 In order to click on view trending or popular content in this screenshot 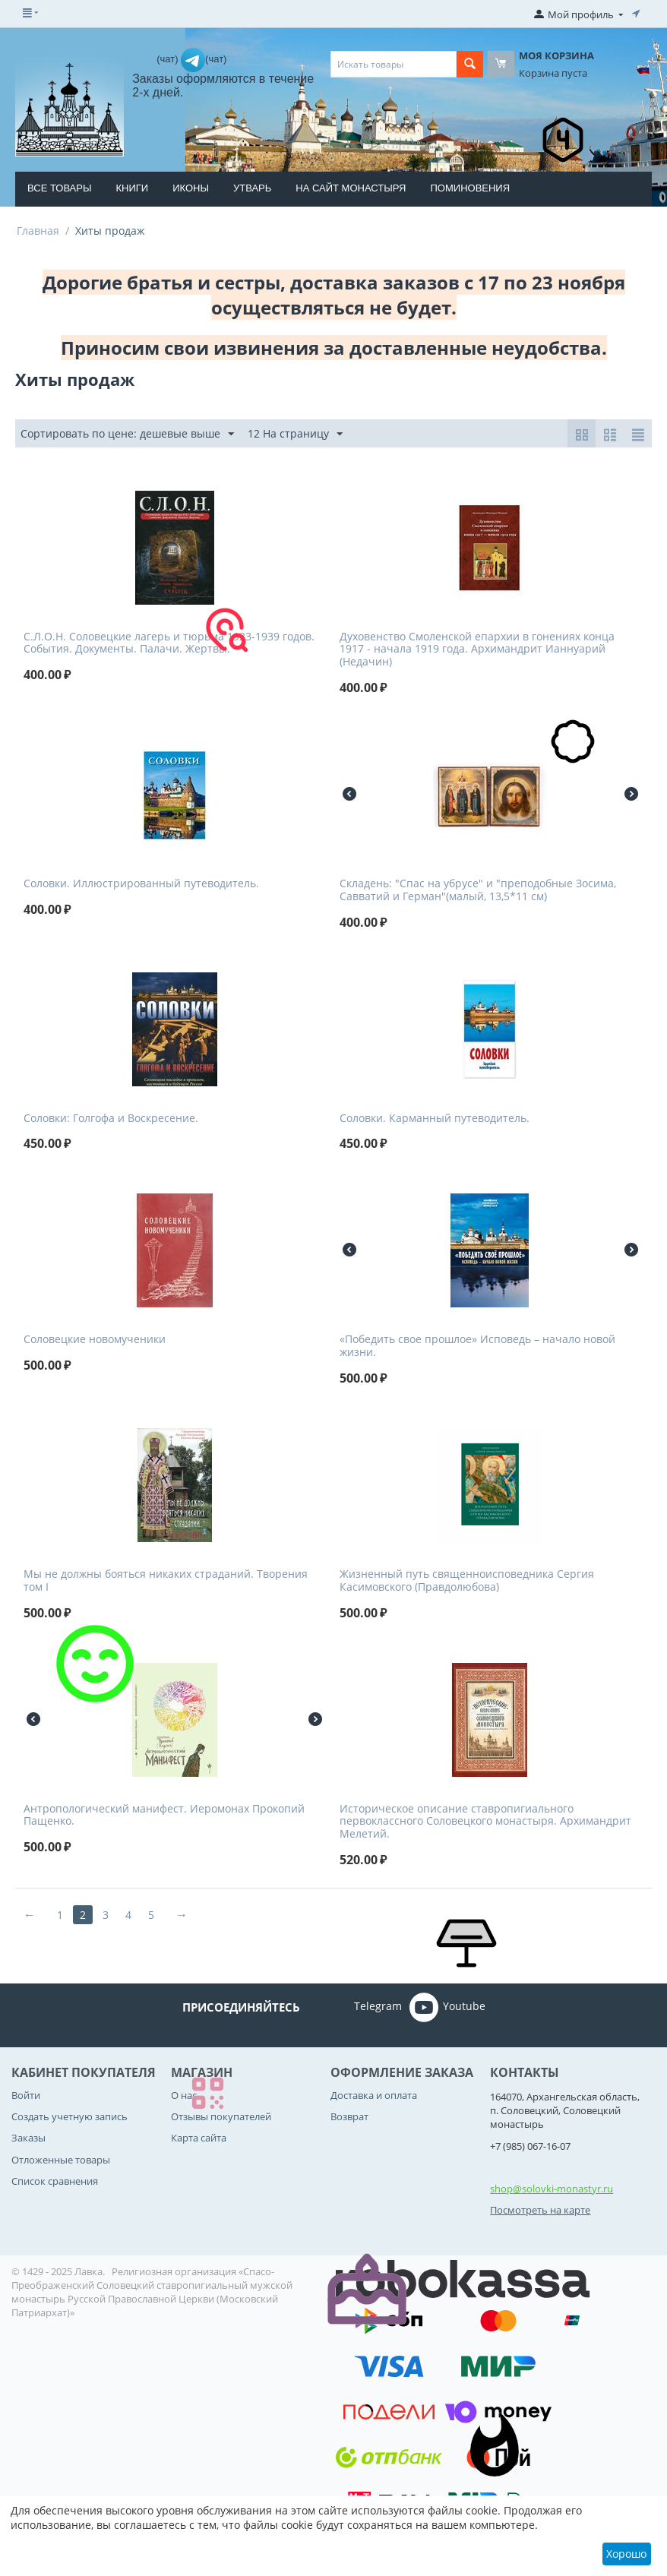, I will do `click(495, 2446)`.